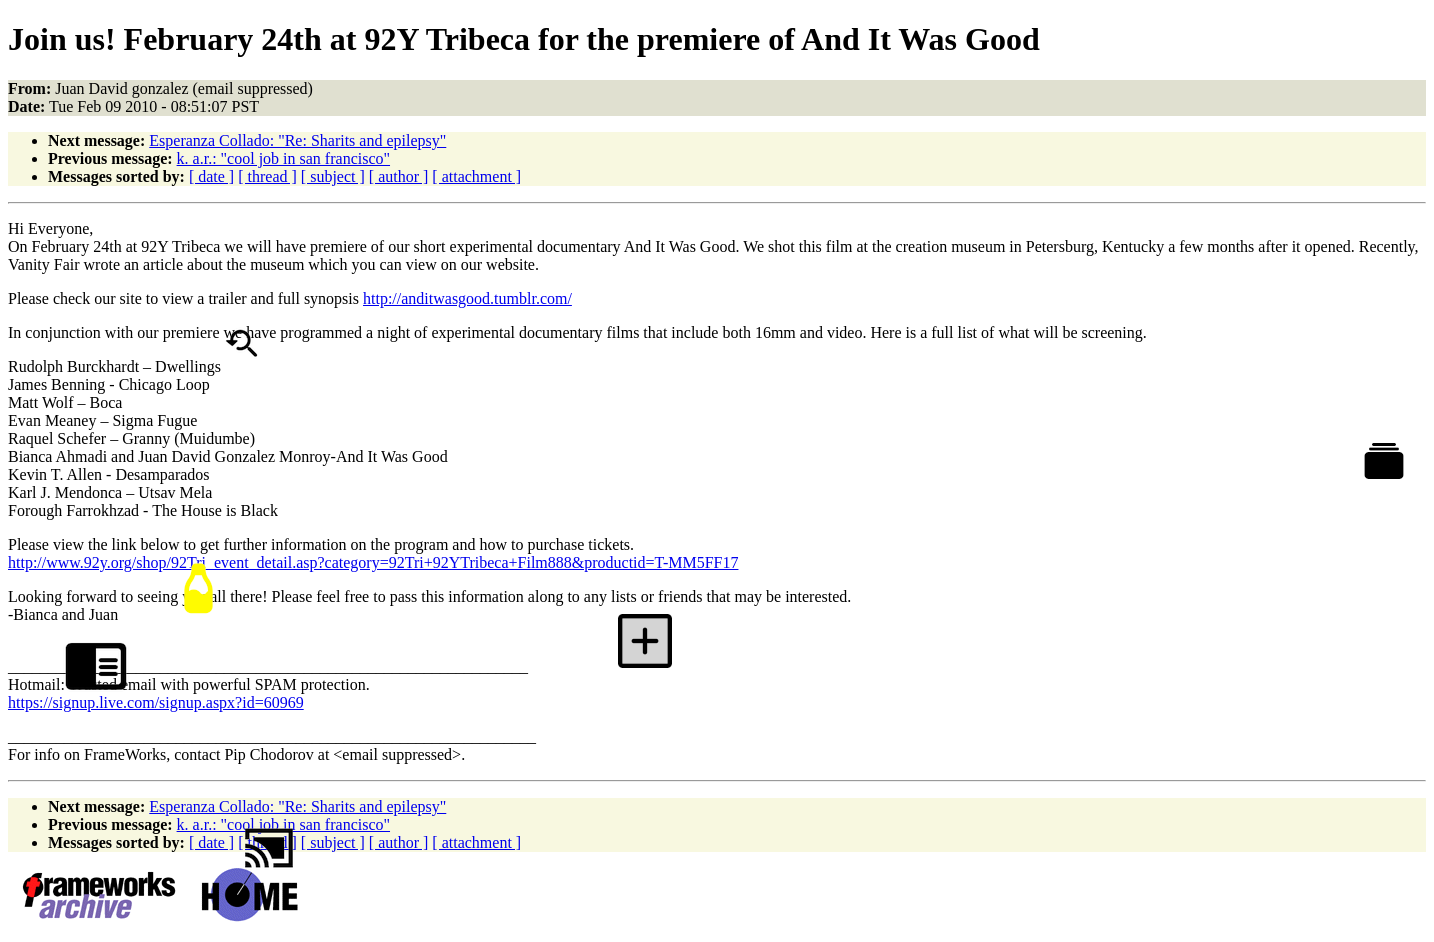 This screenshot has width=1434, height=942. I want to click on add a new item or entry, so click(645, 641).